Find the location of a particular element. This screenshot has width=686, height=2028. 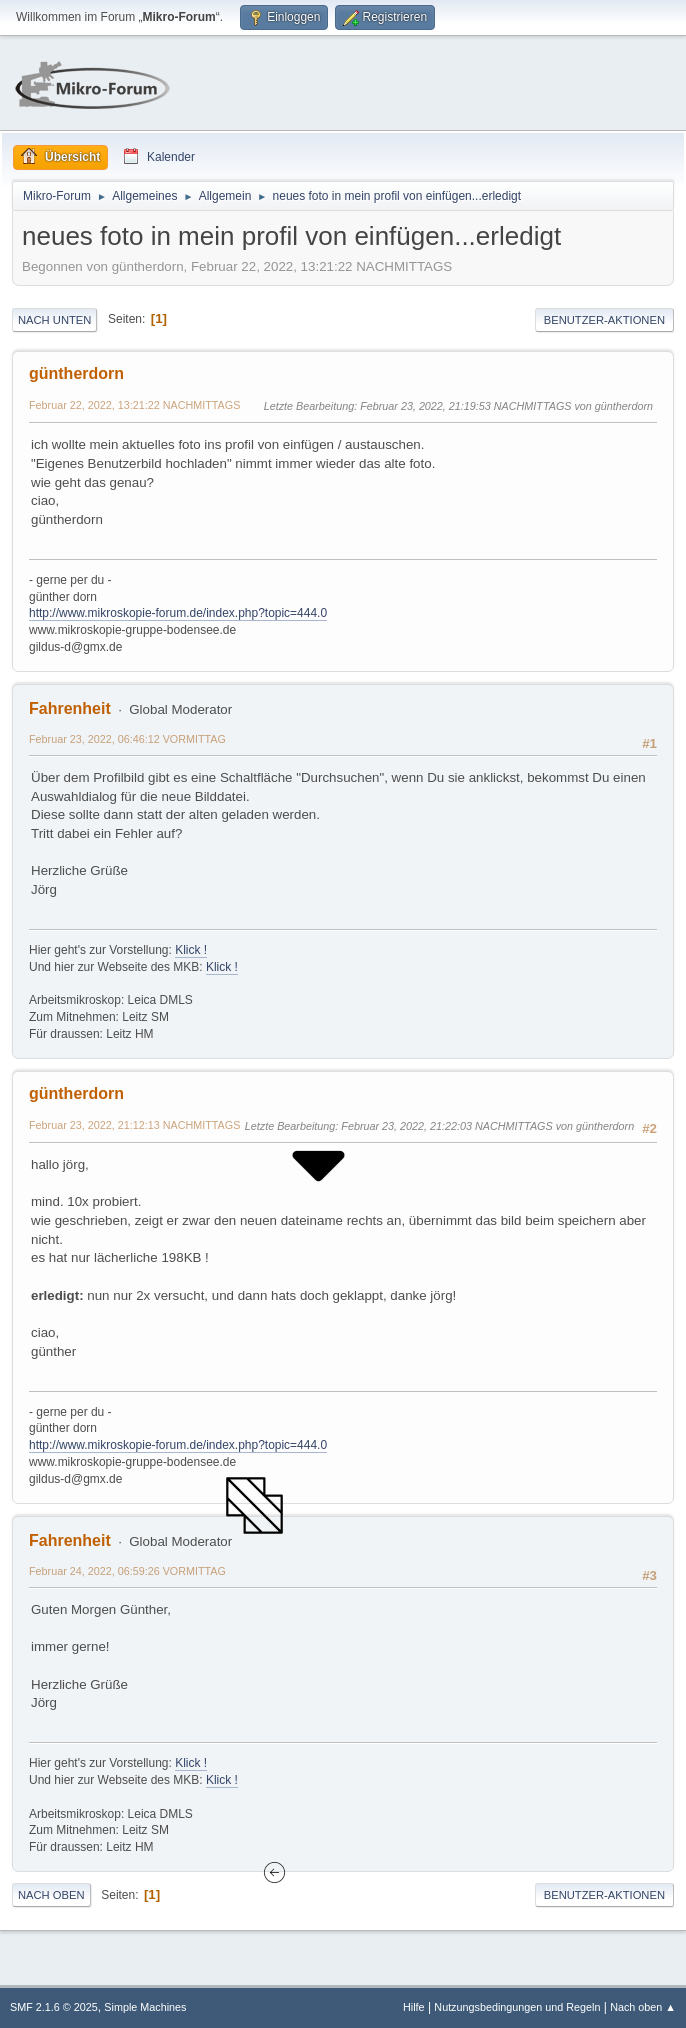

sort items in descending order is located at coordinates (318, 1146).